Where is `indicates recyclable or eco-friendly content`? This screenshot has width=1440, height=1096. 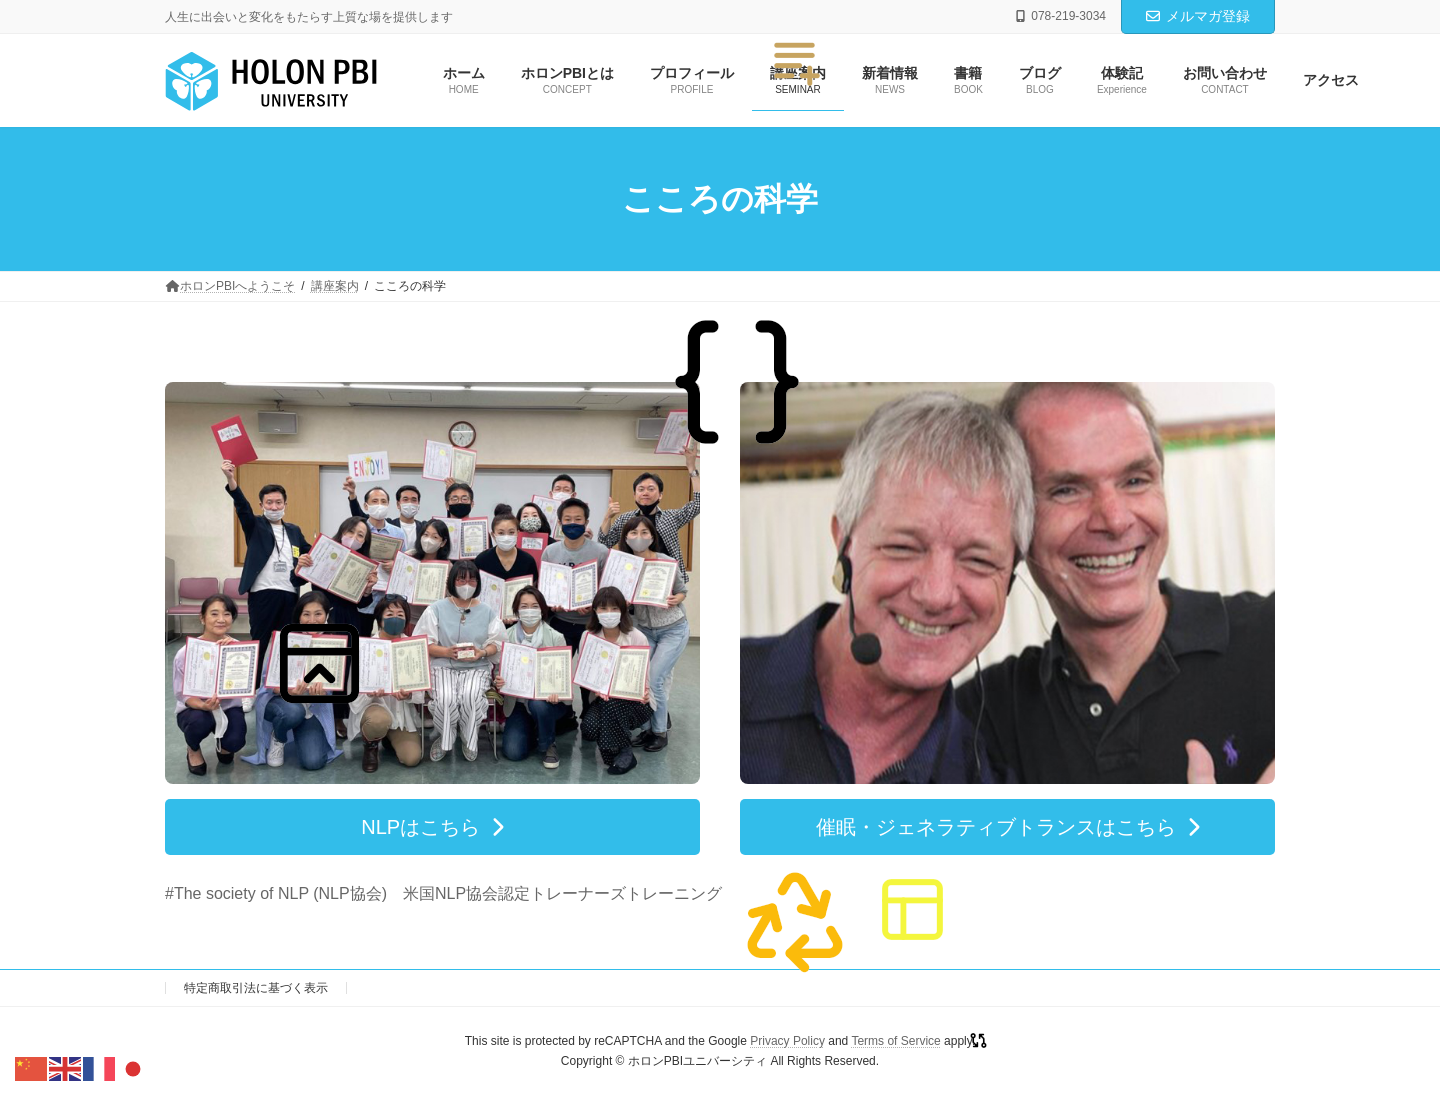 indicates recyclable or eco-friendly content is located at coordinates (795, 920).